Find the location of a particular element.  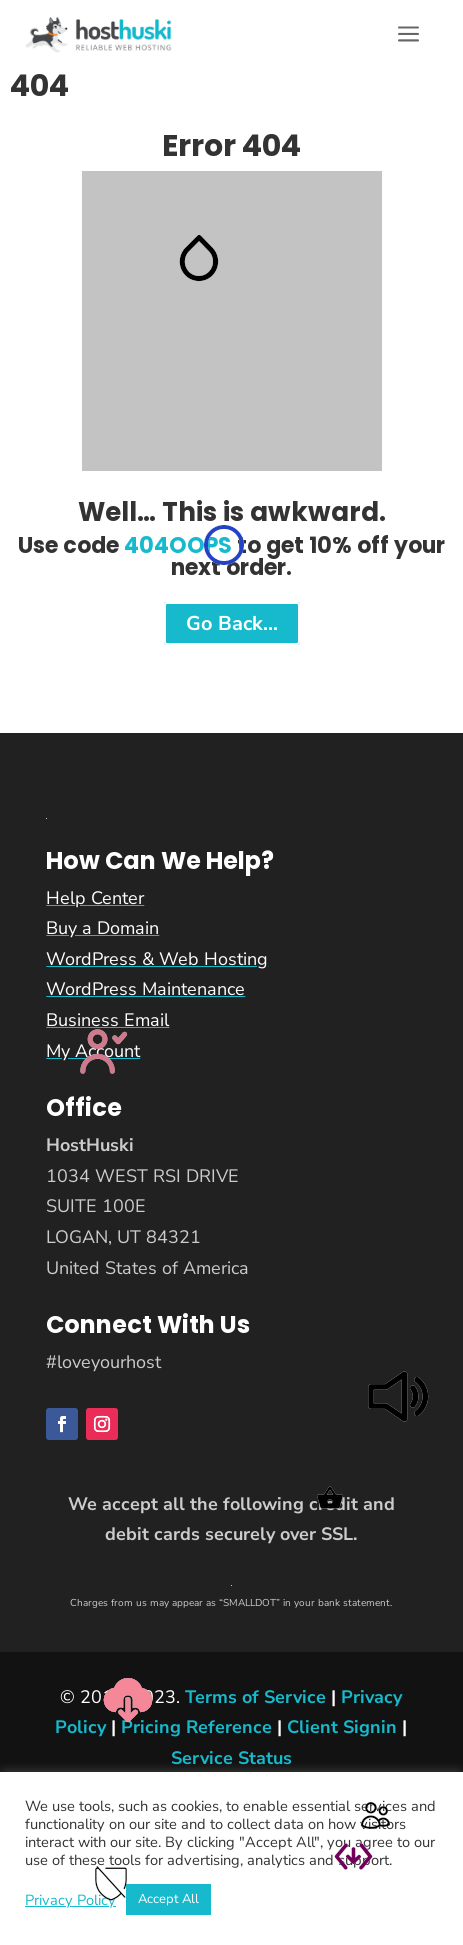

disable security or protection features is located at coordinates (111, 1882).